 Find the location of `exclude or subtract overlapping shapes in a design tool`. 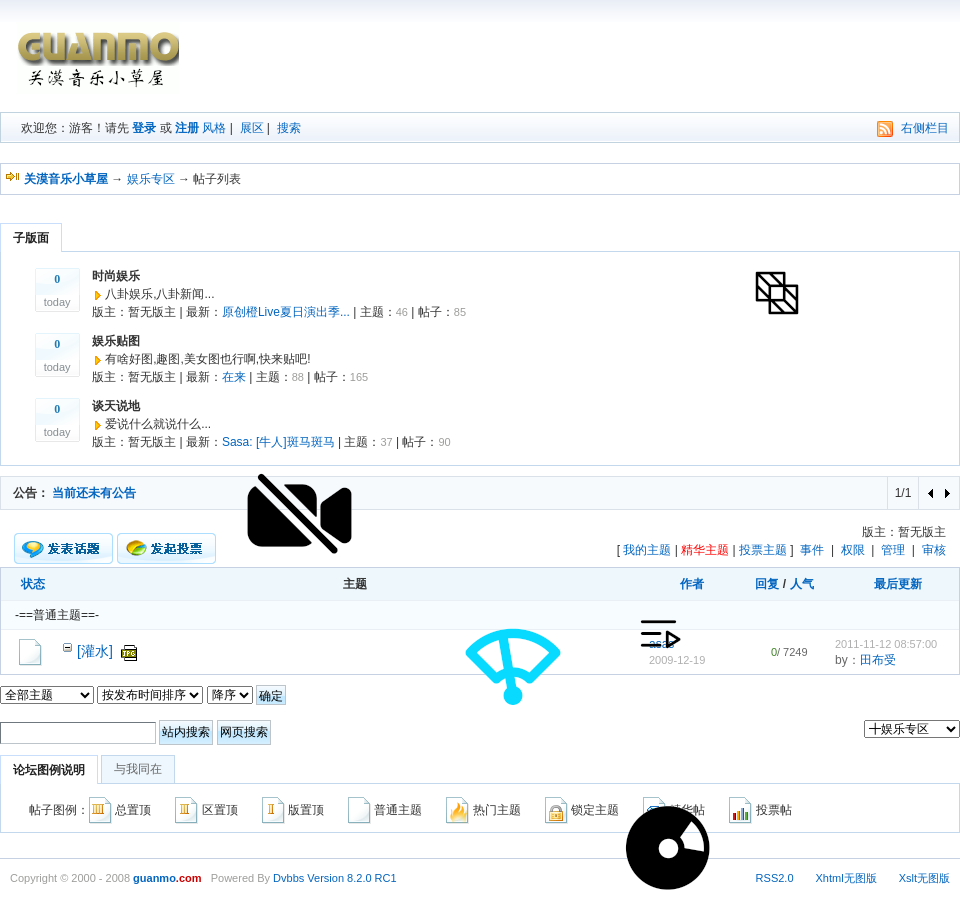

exclude or subtract overlapping shapes in a design tool is located at coordinates (777, 293).